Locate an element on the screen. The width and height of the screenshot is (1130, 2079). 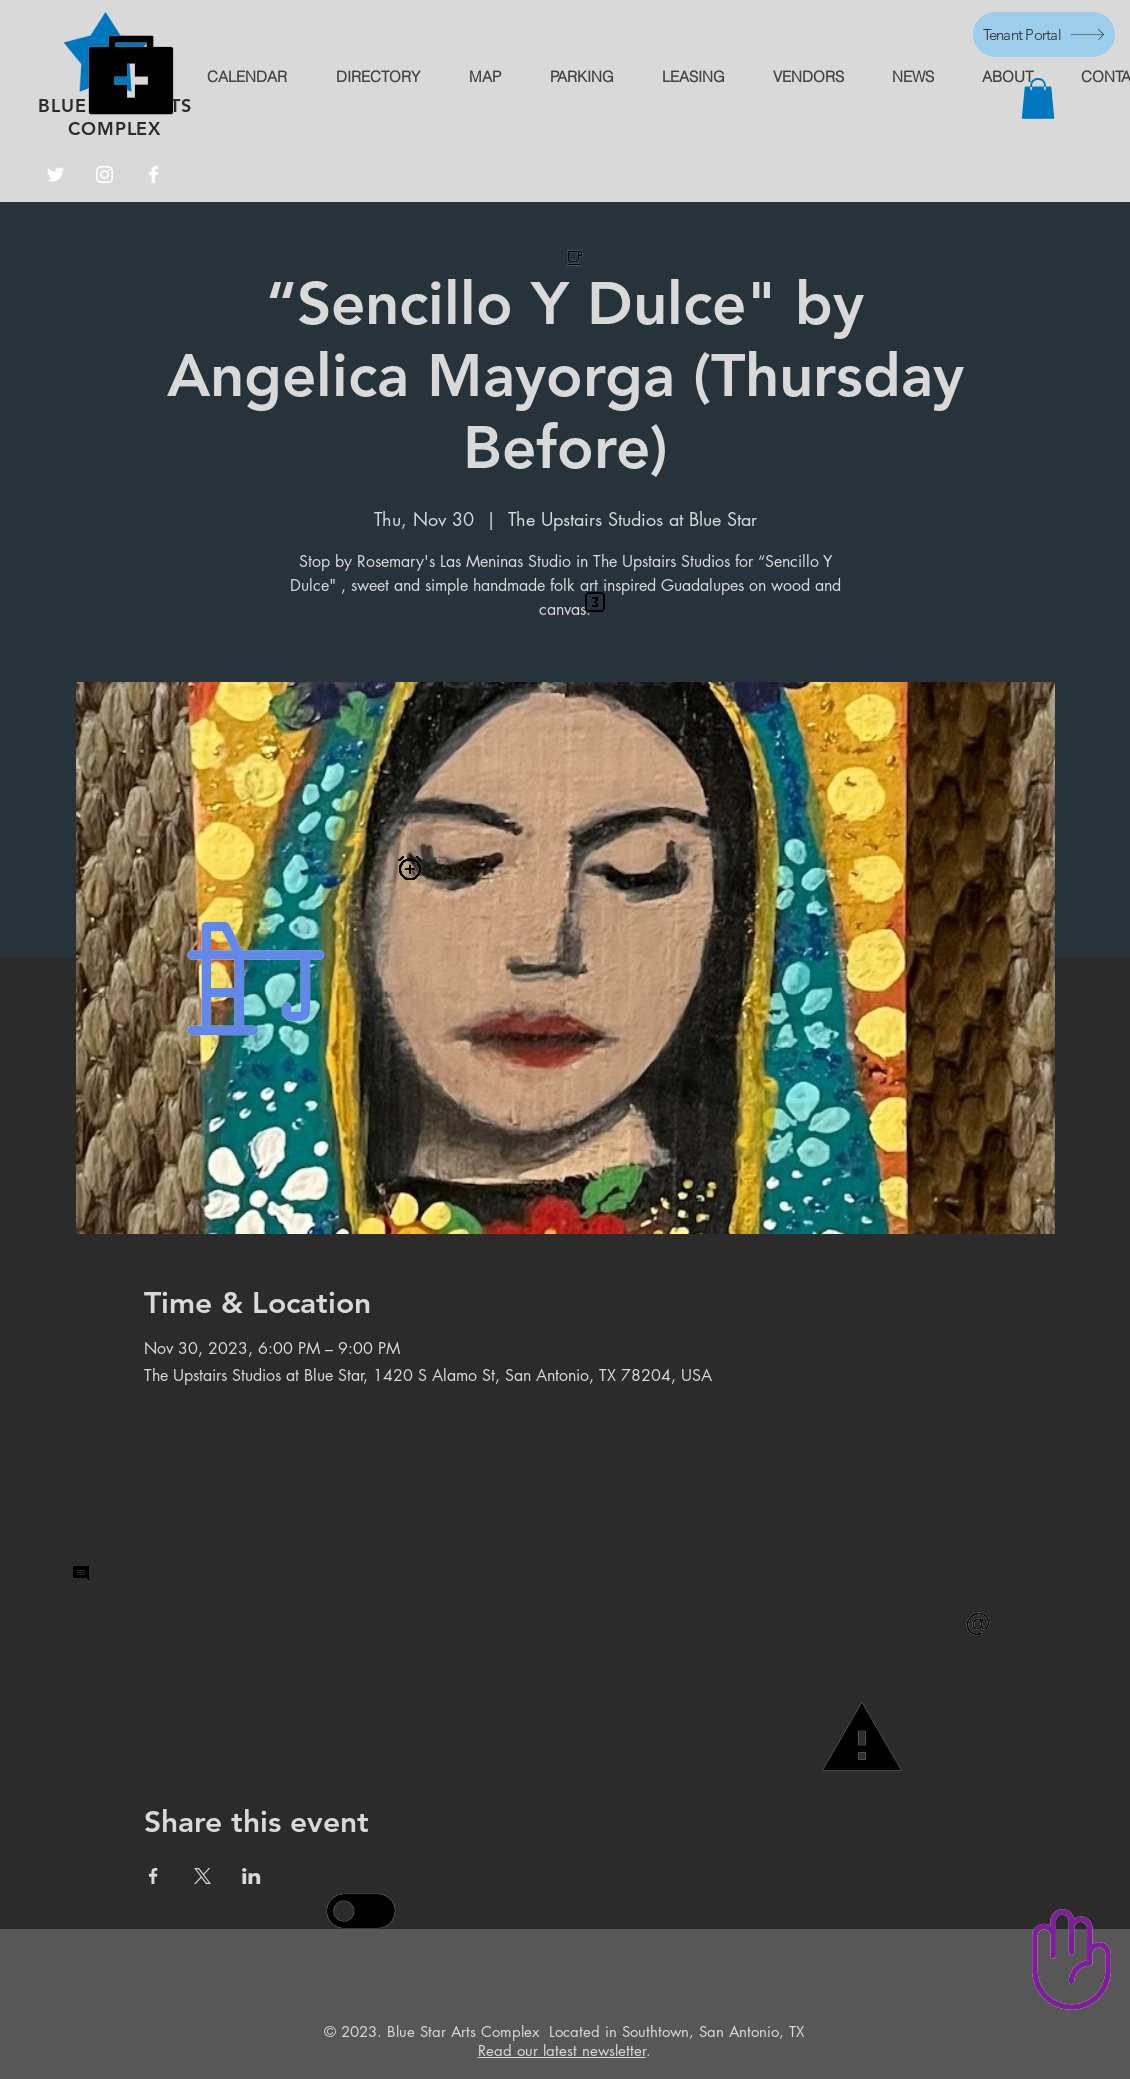
select option 3 from a numbered list is located at coordinates (595, 602).